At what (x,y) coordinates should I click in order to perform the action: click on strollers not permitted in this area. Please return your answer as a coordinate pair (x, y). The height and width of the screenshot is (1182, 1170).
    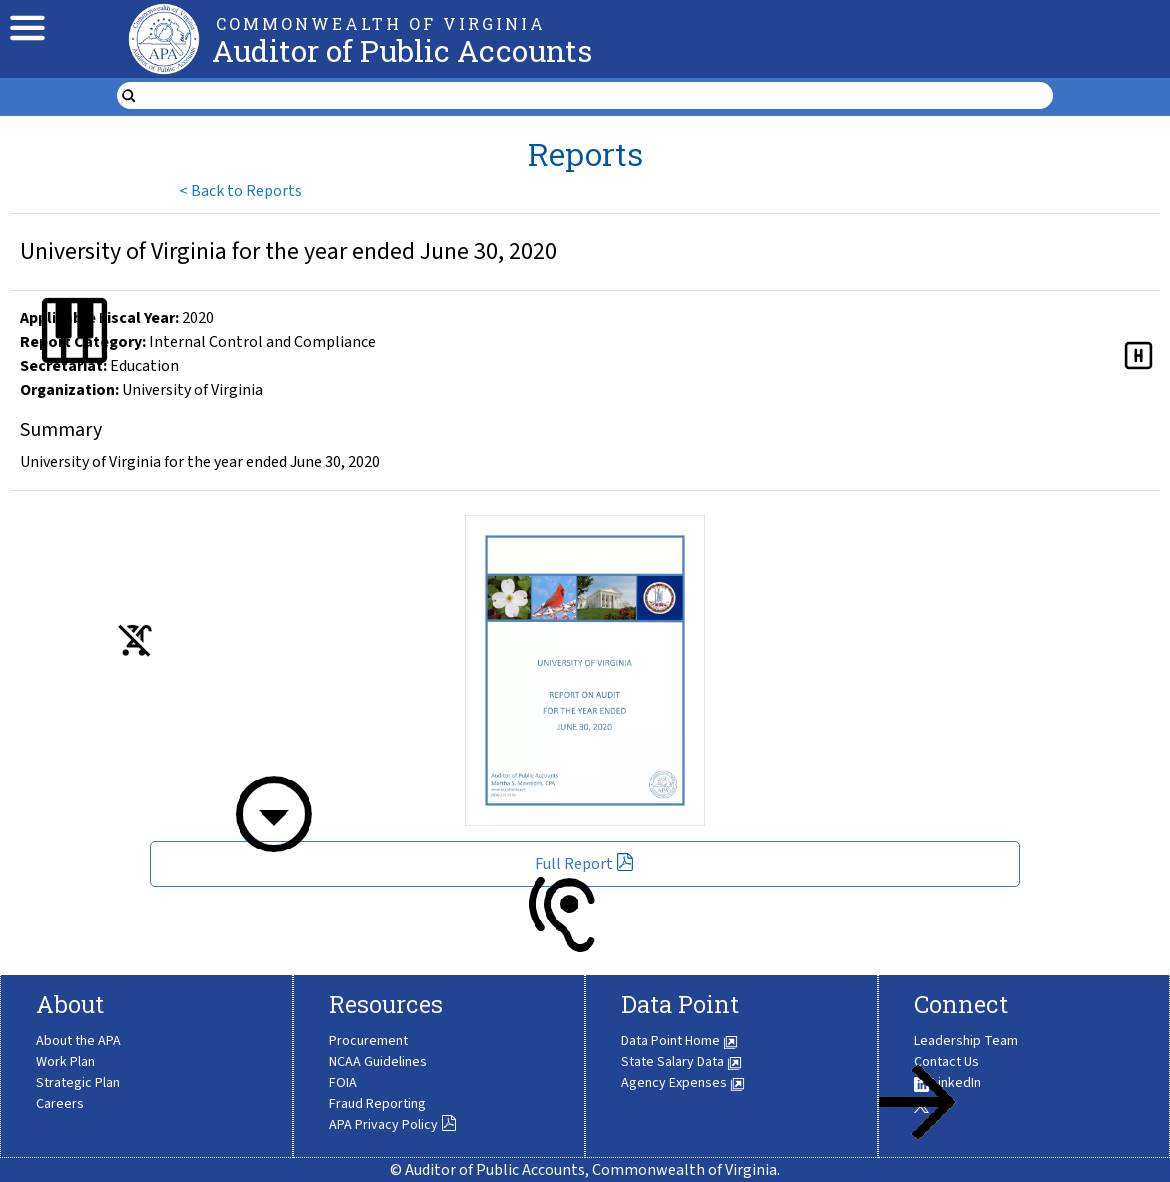
    Looking at the image, I should click on (135, 639).